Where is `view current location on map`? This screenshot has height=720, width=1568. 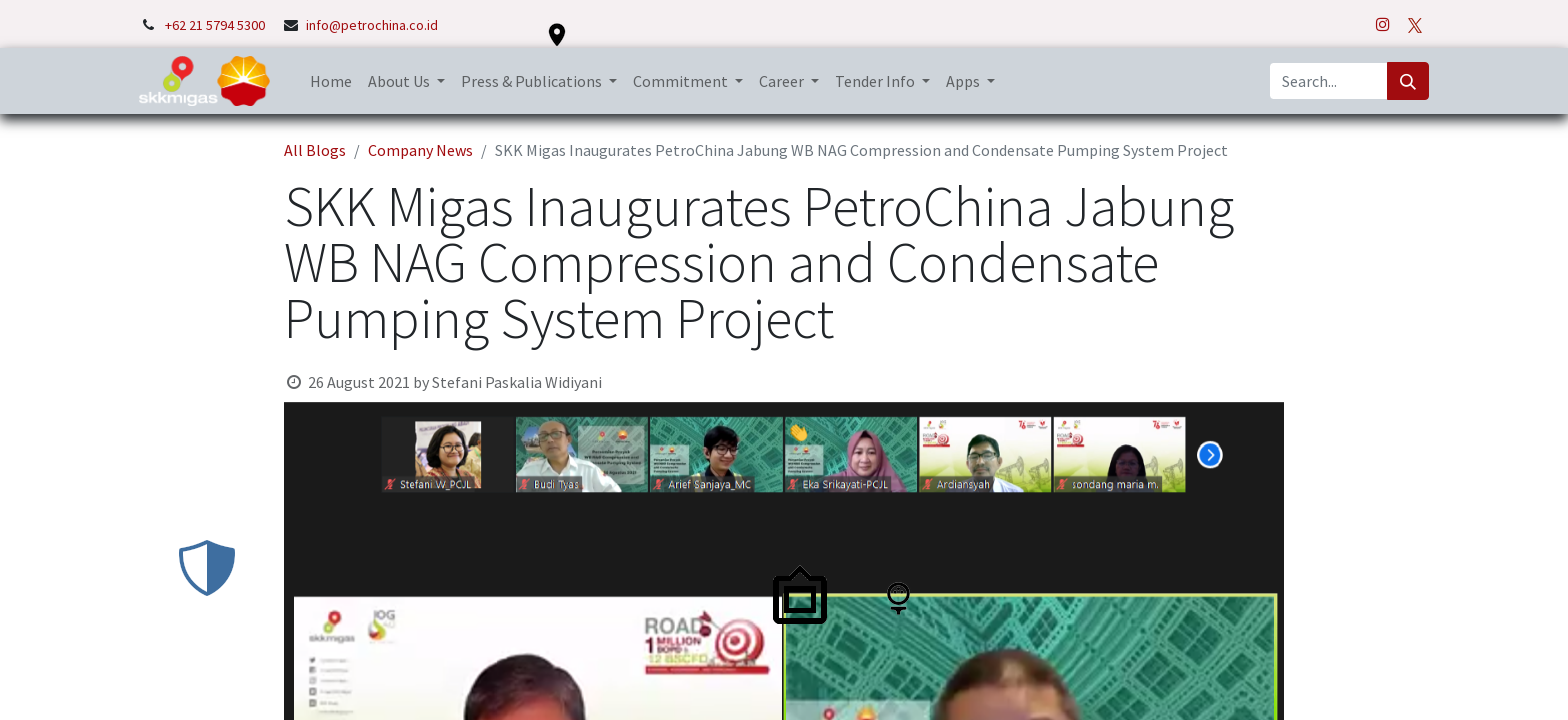 view current location on map is located at coordinates (557, 35).